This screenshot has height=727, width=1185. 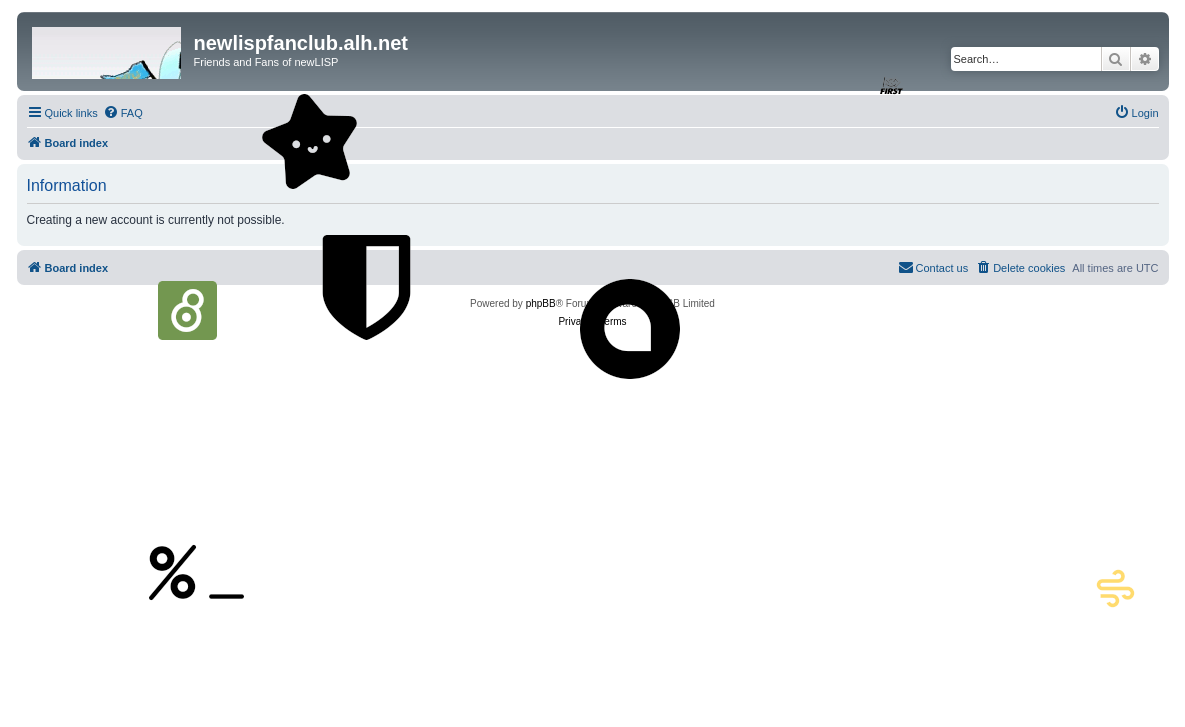 I want to click on open bitwarden password manager, so click(x=366, y=287).